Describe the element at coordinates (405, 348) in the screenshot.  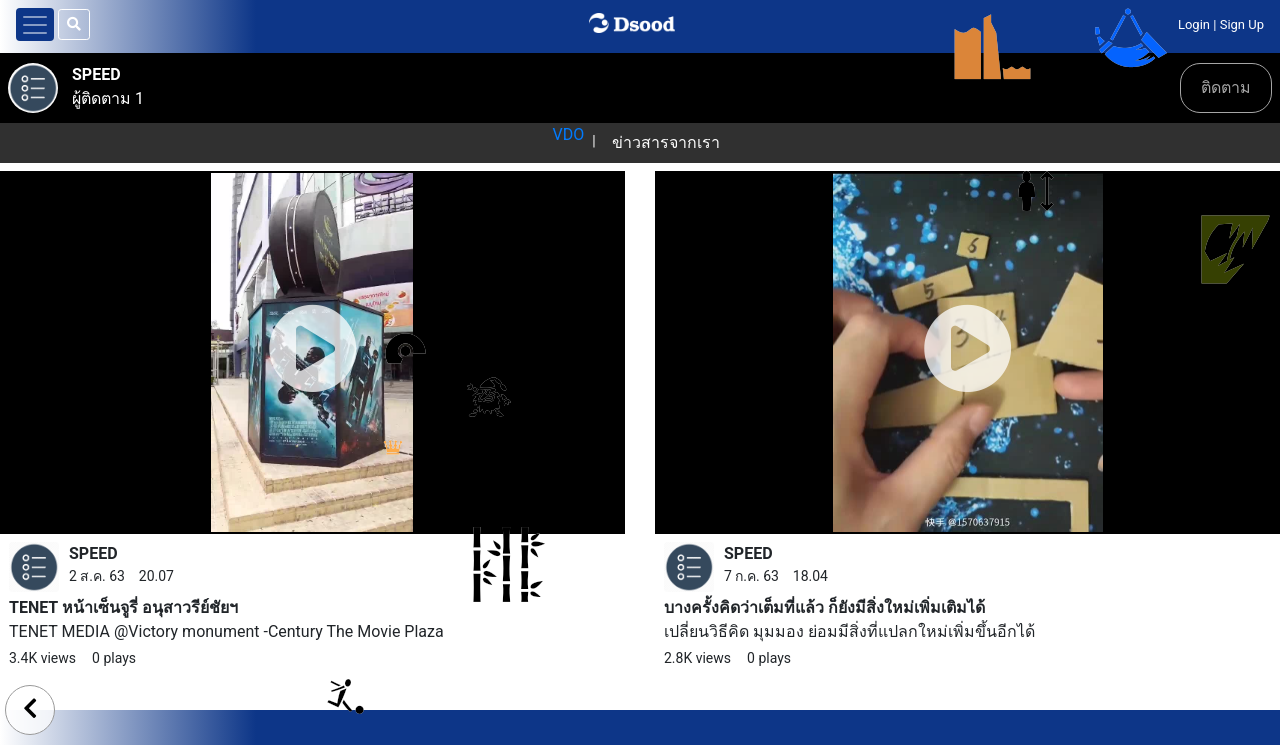
I see `access player armor or equipment settings` at that location.